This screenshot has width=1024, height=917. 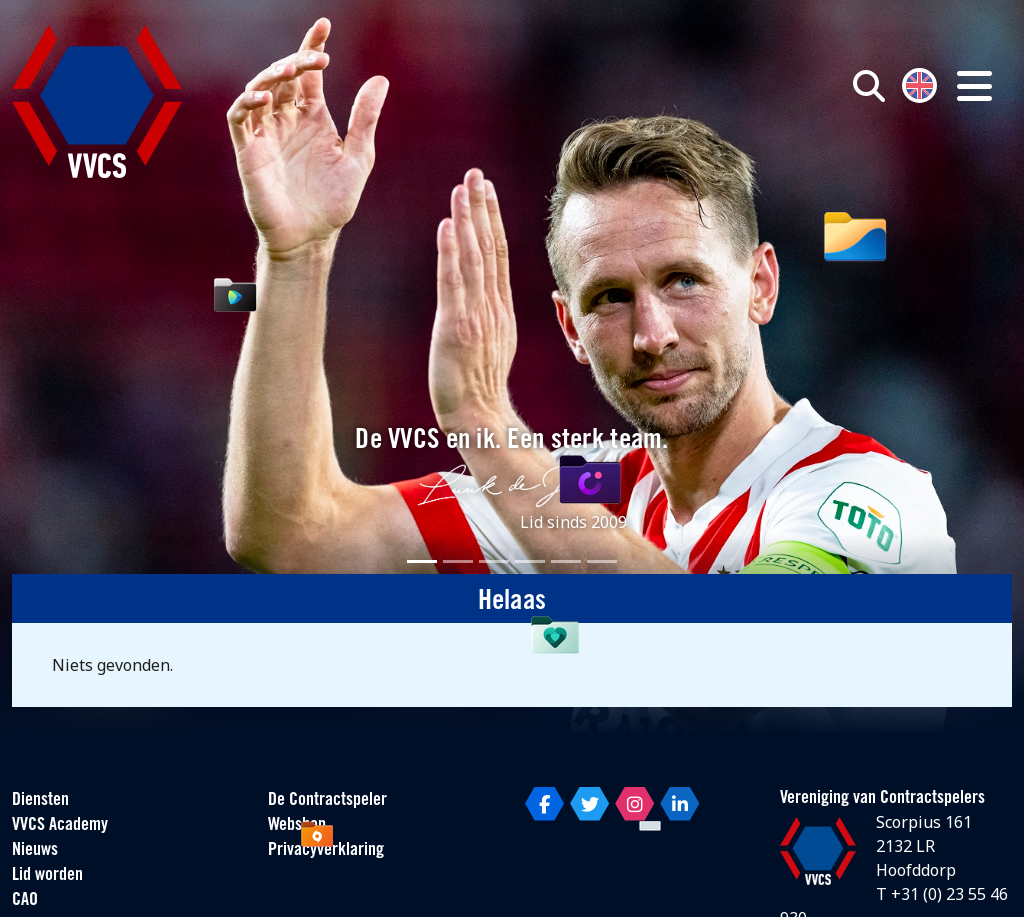 I want to click on open your files folder, so click(x=855, y=238).